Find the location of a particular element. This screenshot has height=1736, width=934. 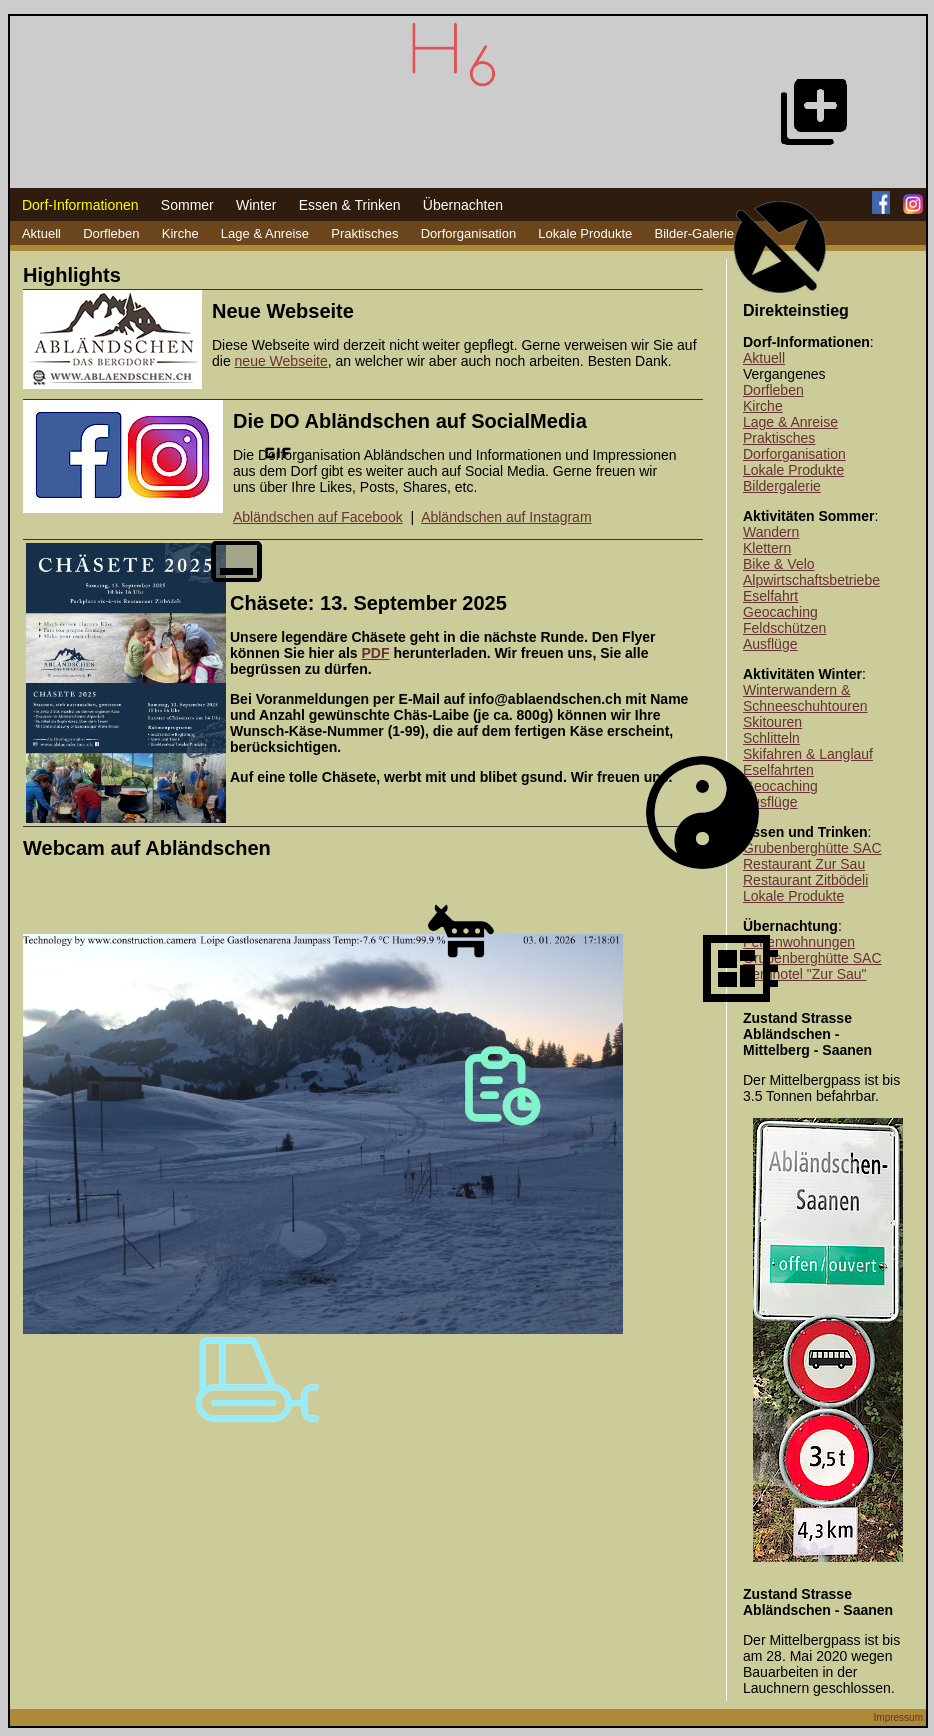

view report status or history is located at coordinates (499, 1084).